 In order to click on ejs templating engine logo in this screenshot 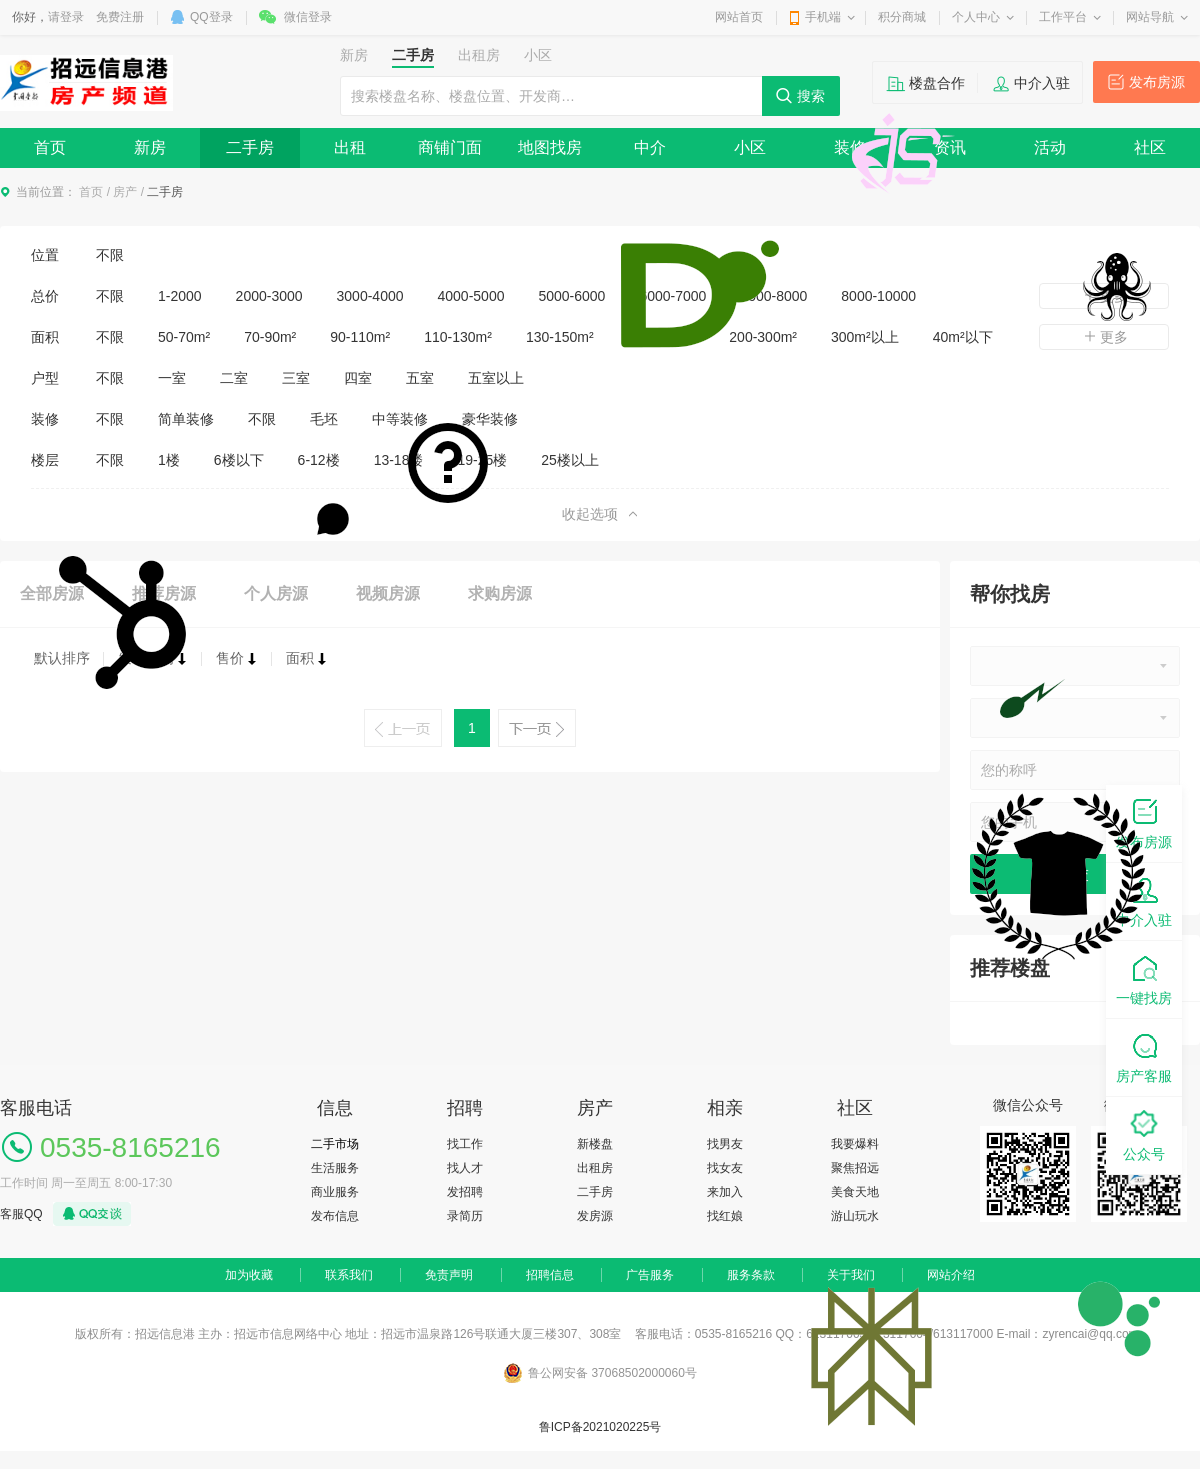, I will do `click(903, 153)`.